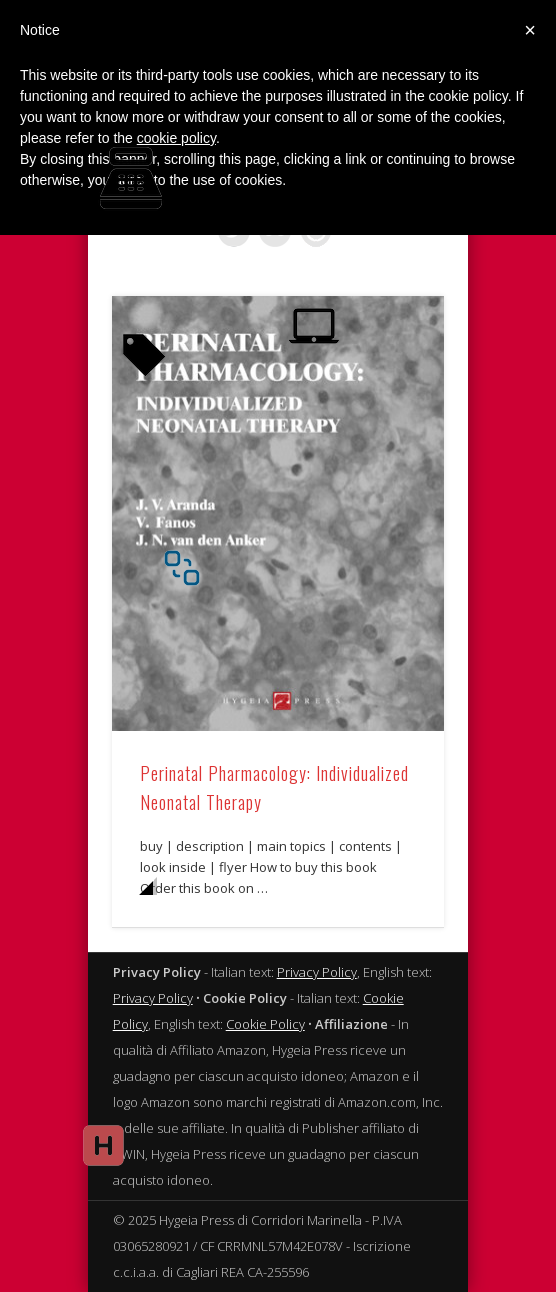  What do you see at coordinates (103, 1145) in the screenshot?
I see `indicates a hospital or medical facility nearby` at bounding box center [103, 1145].